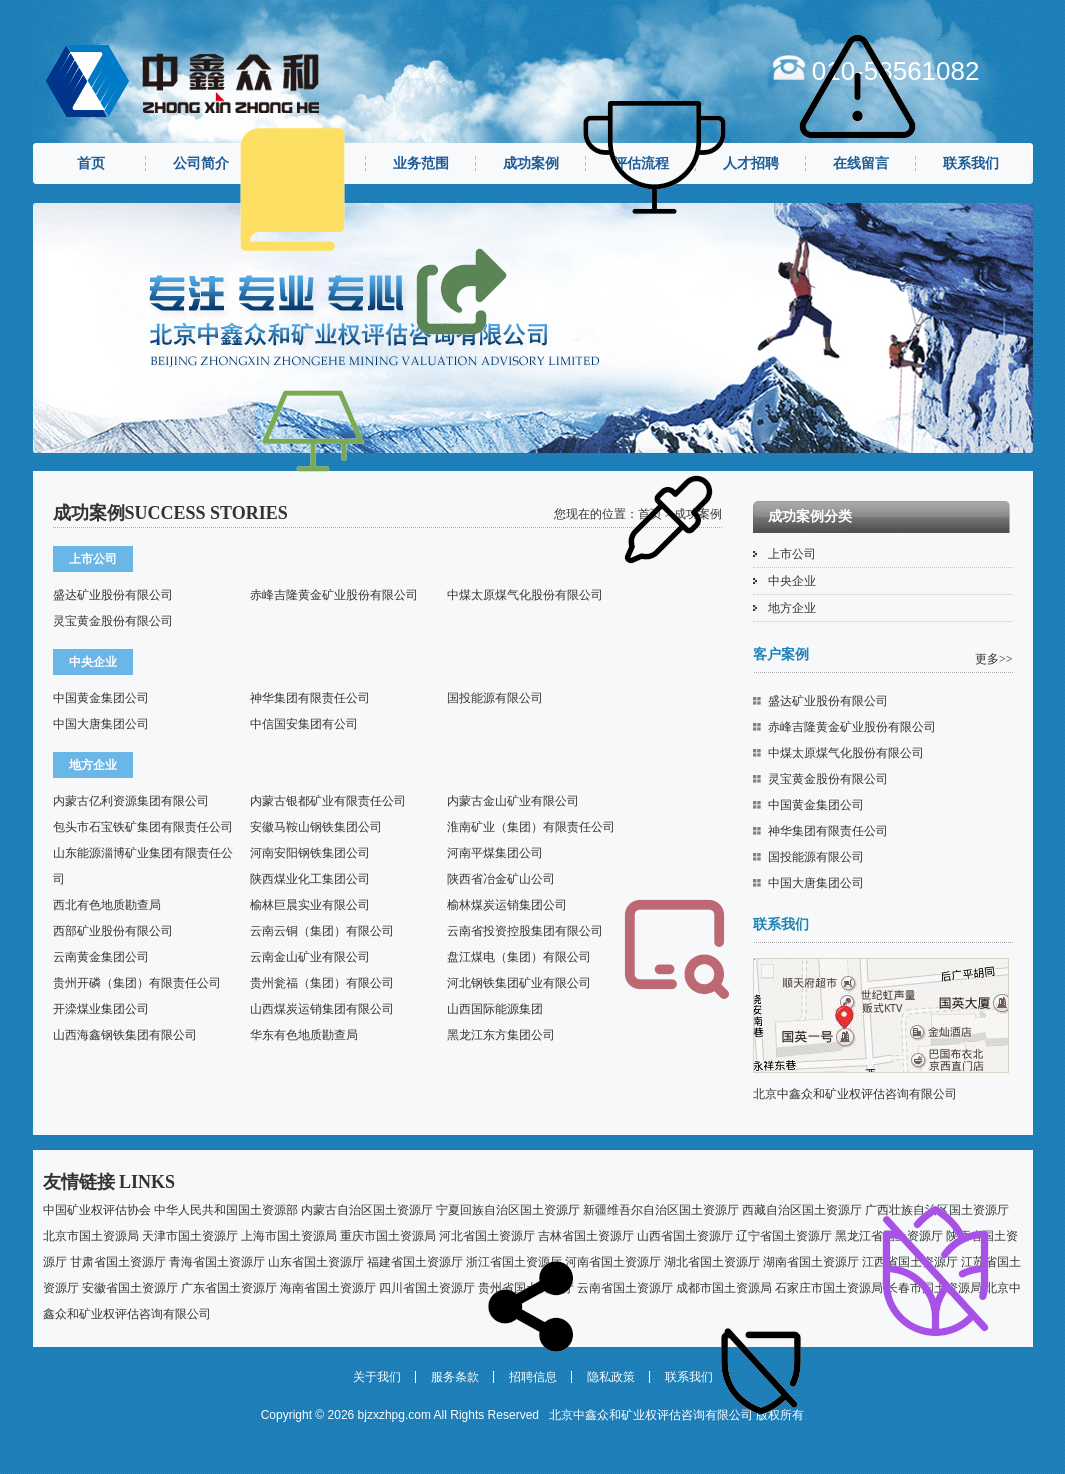 The image size is (1065, 1474). I want to click on indicates gluten-free or grain-free option, so click(935, 1273).